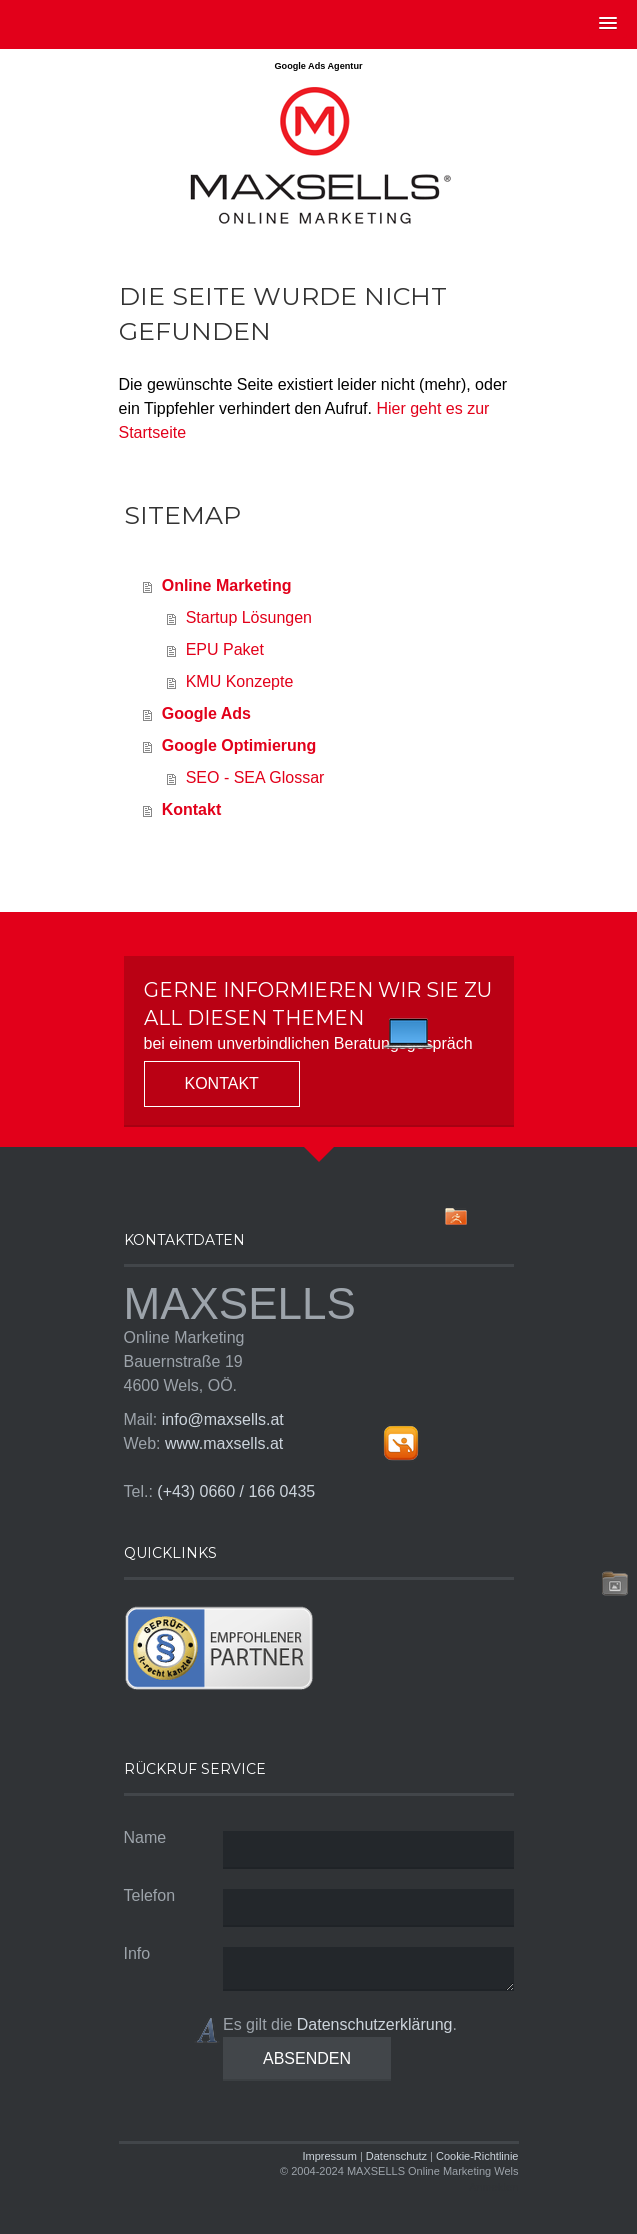 This screenshot has width=637, height=2234. What do you see at coordinates (456, 1217) in the screenshot?
I see `open zbrush project files folder` at bounding box center [456, 1217].